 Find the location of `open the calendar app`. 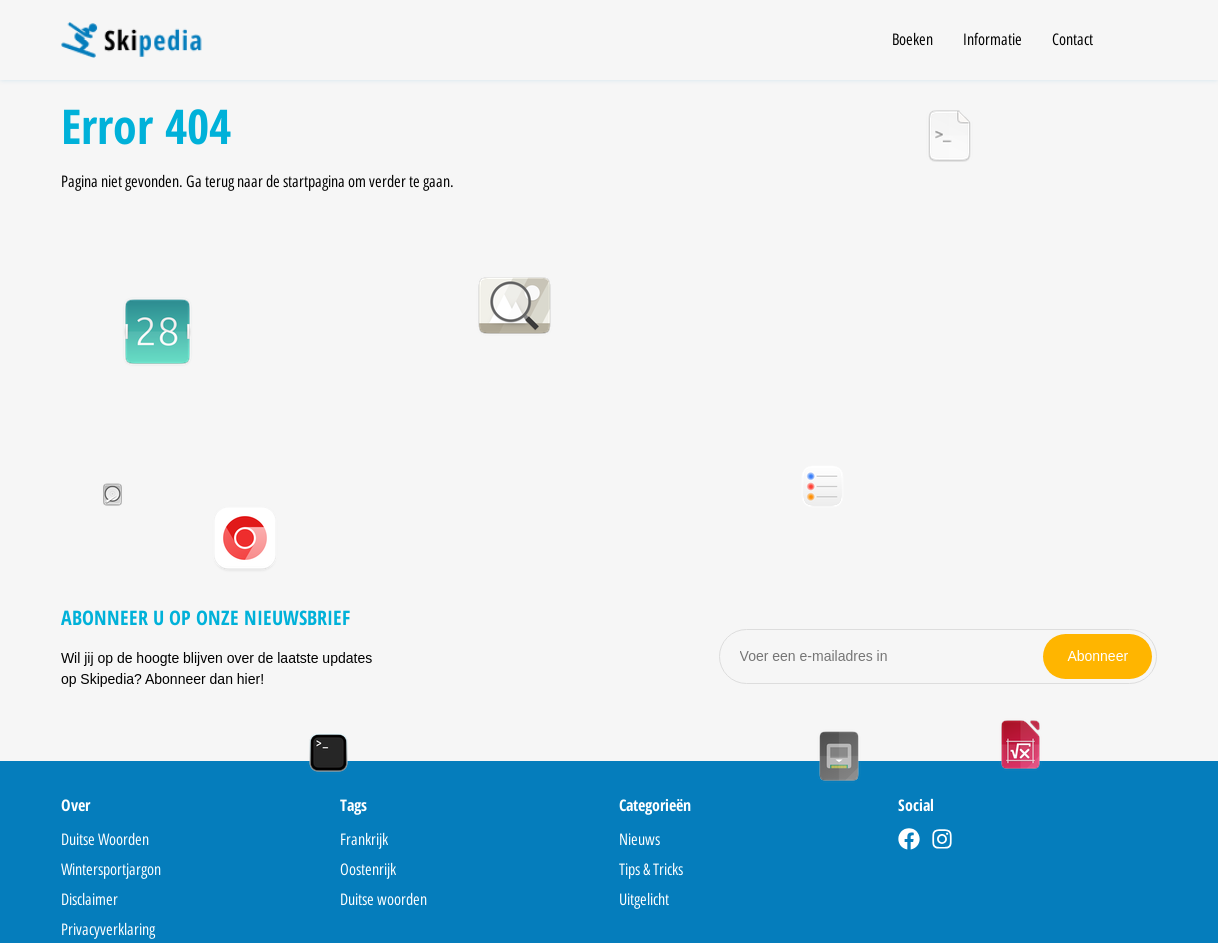

open the calendar app is located at coordinates (157, 331).